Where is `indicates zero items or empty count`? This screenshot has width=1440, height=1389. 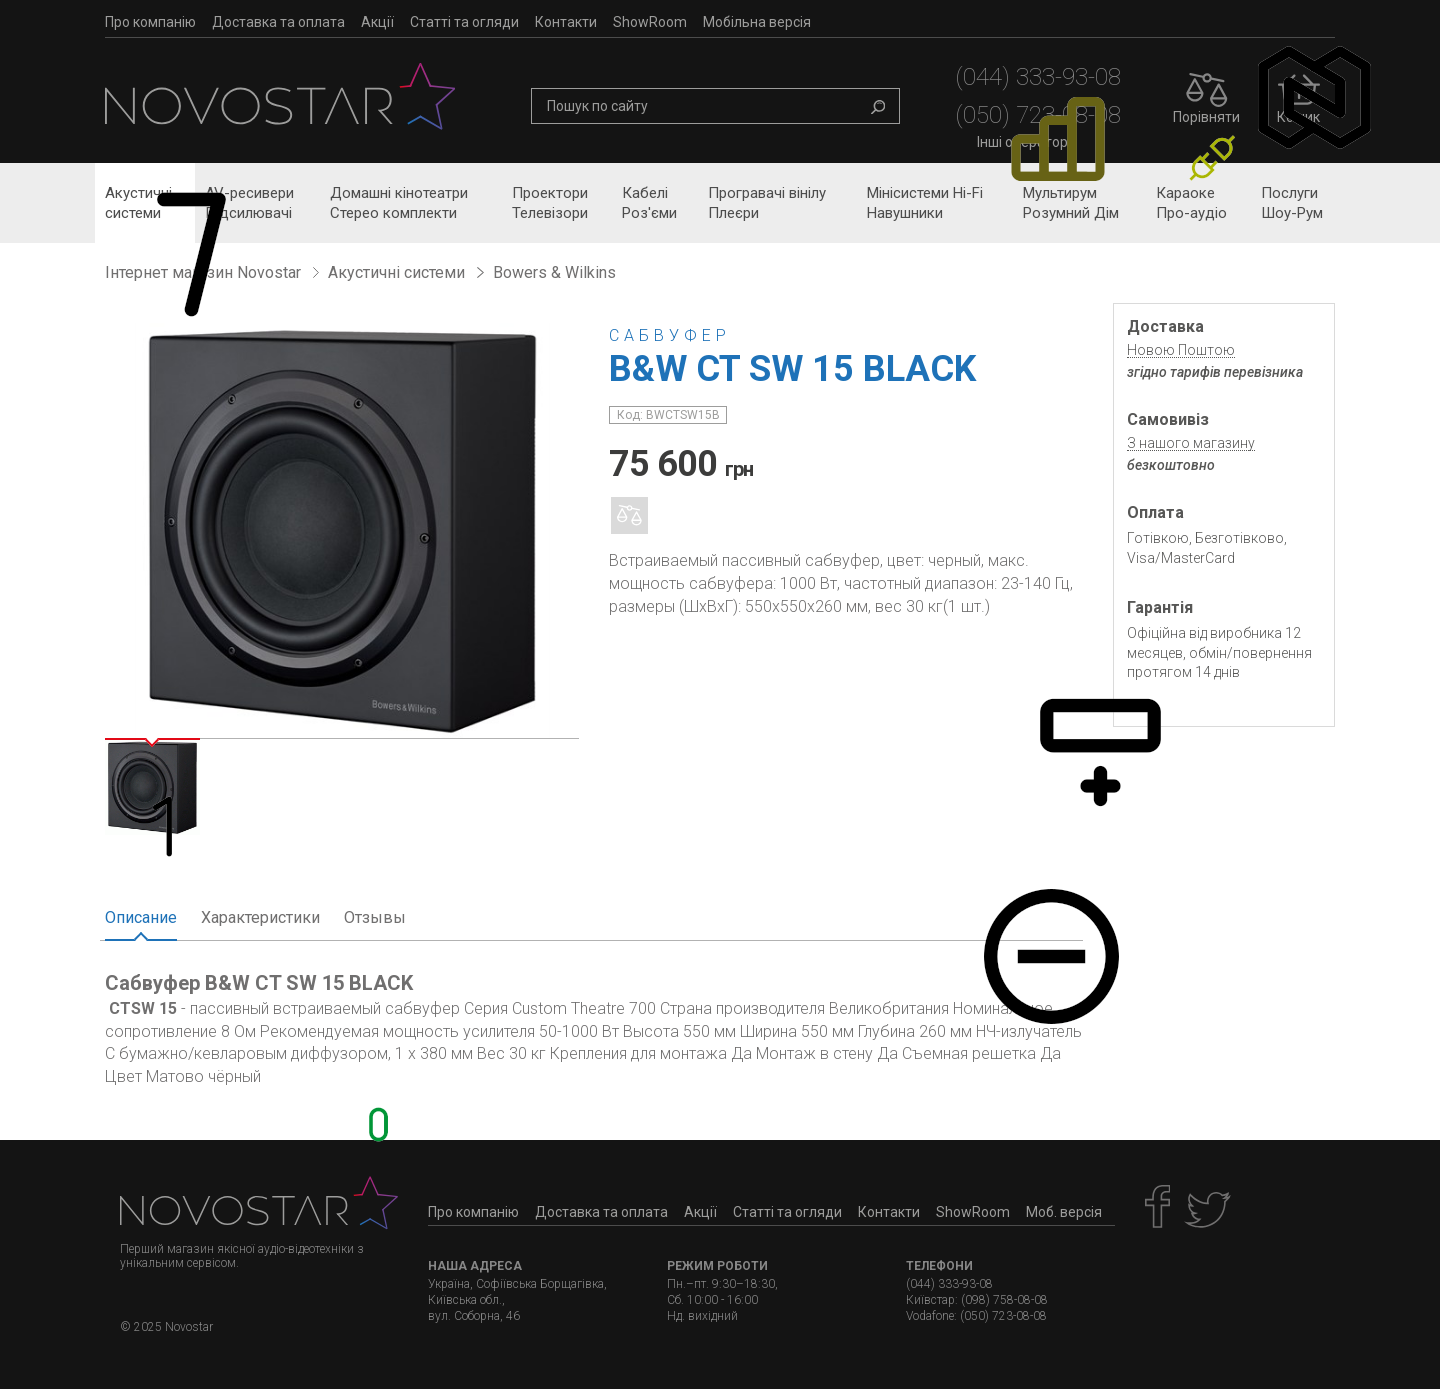 indicates zero items or empty count is located at coordinates (378, 1124).